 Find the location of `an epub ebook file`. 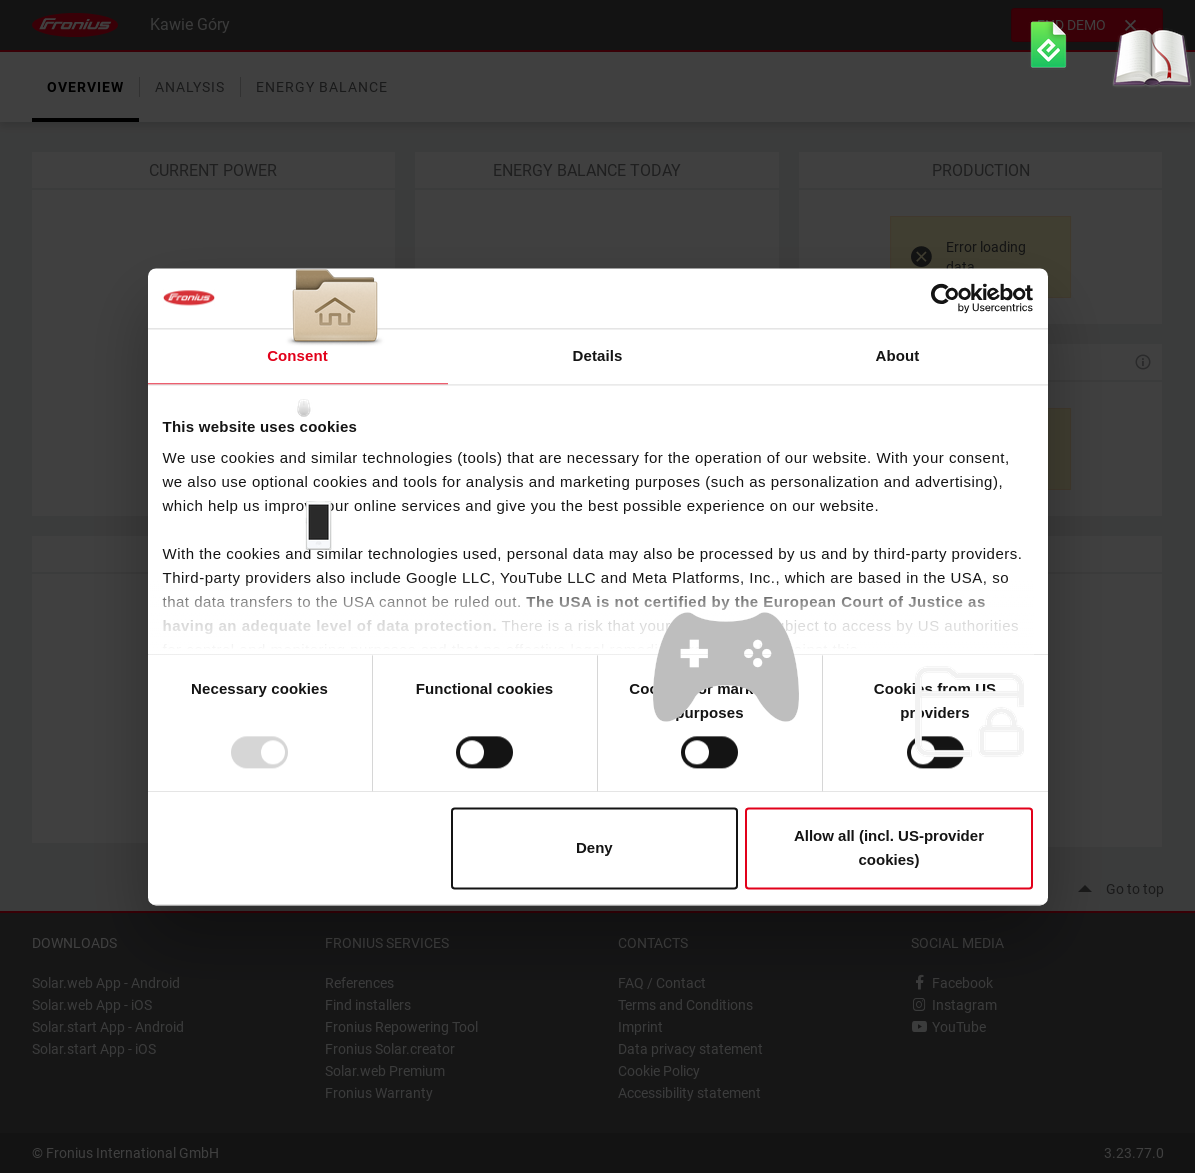

an epub ebook file is located at coordinates (1048, 45).